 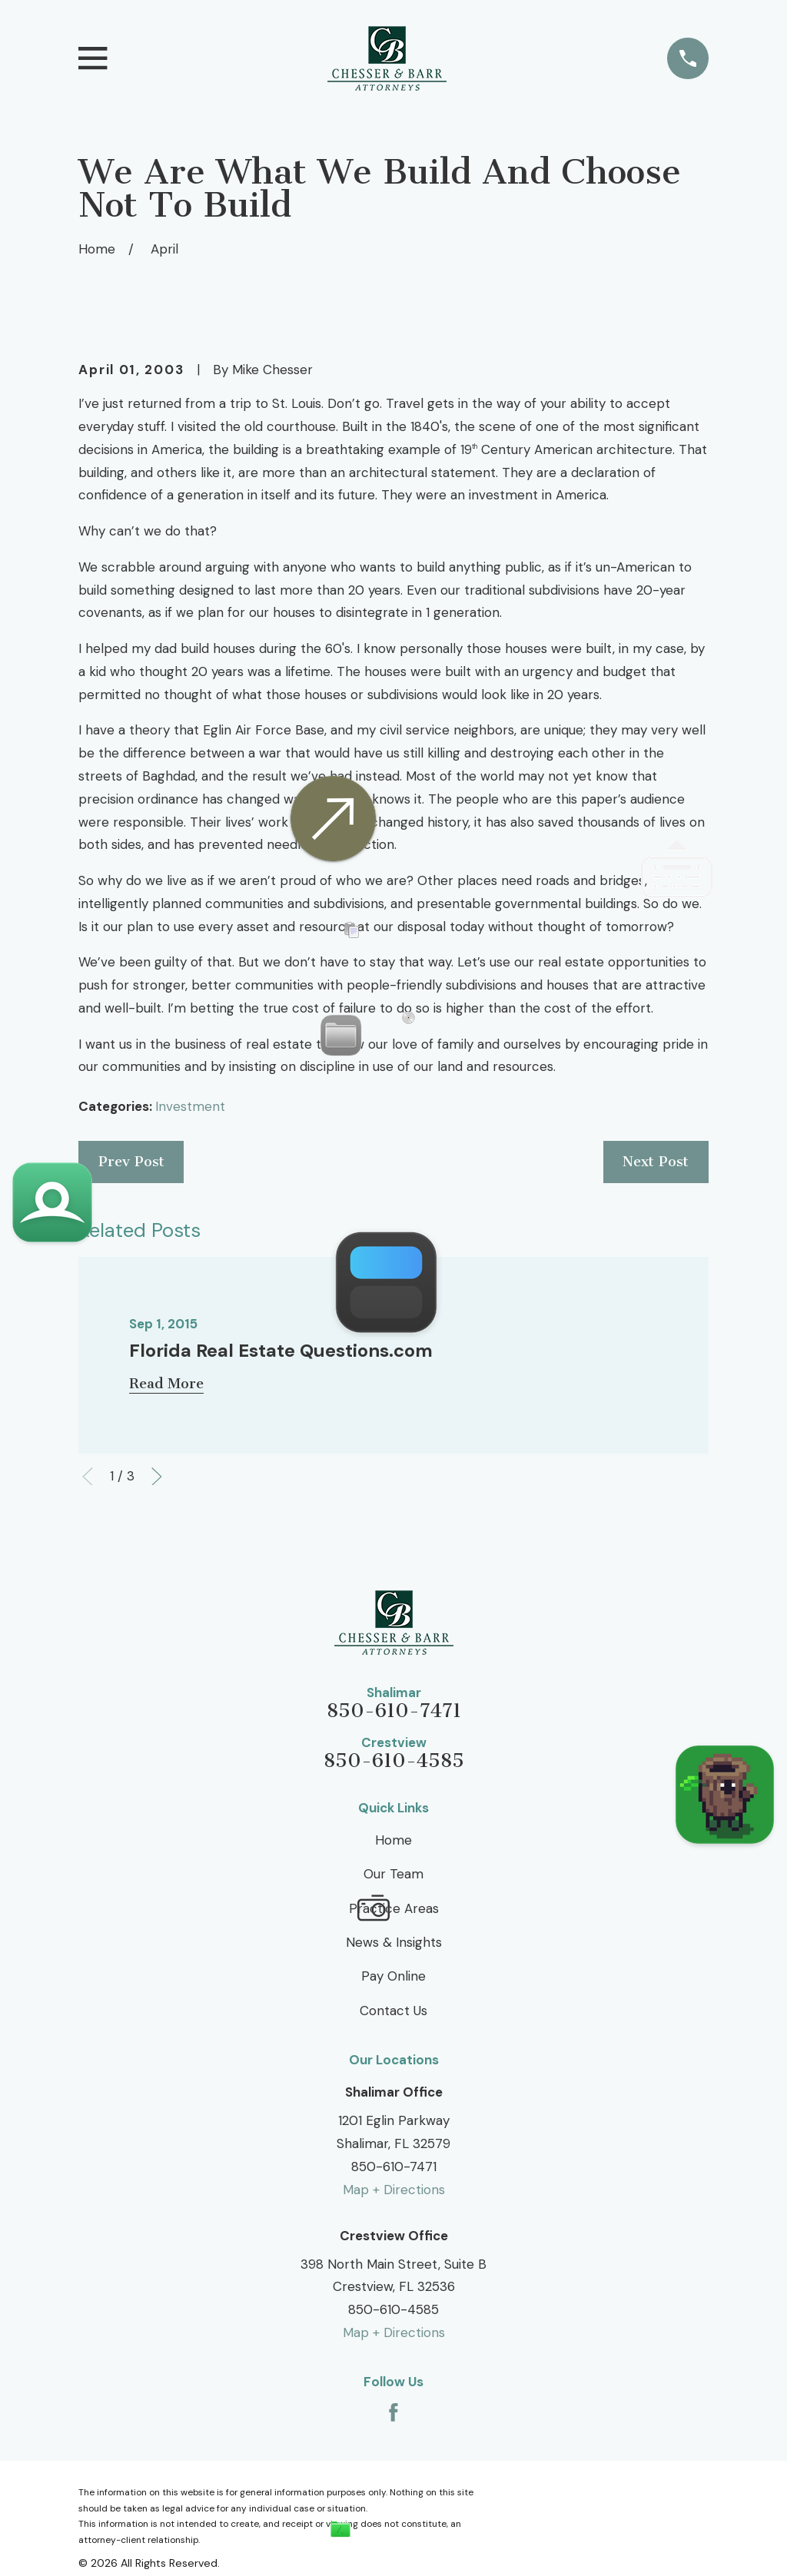 What do you see at coordinates (340, 2529) in the screenshot?
I see `access the root directory folder` at bounding box center [340, 2529].